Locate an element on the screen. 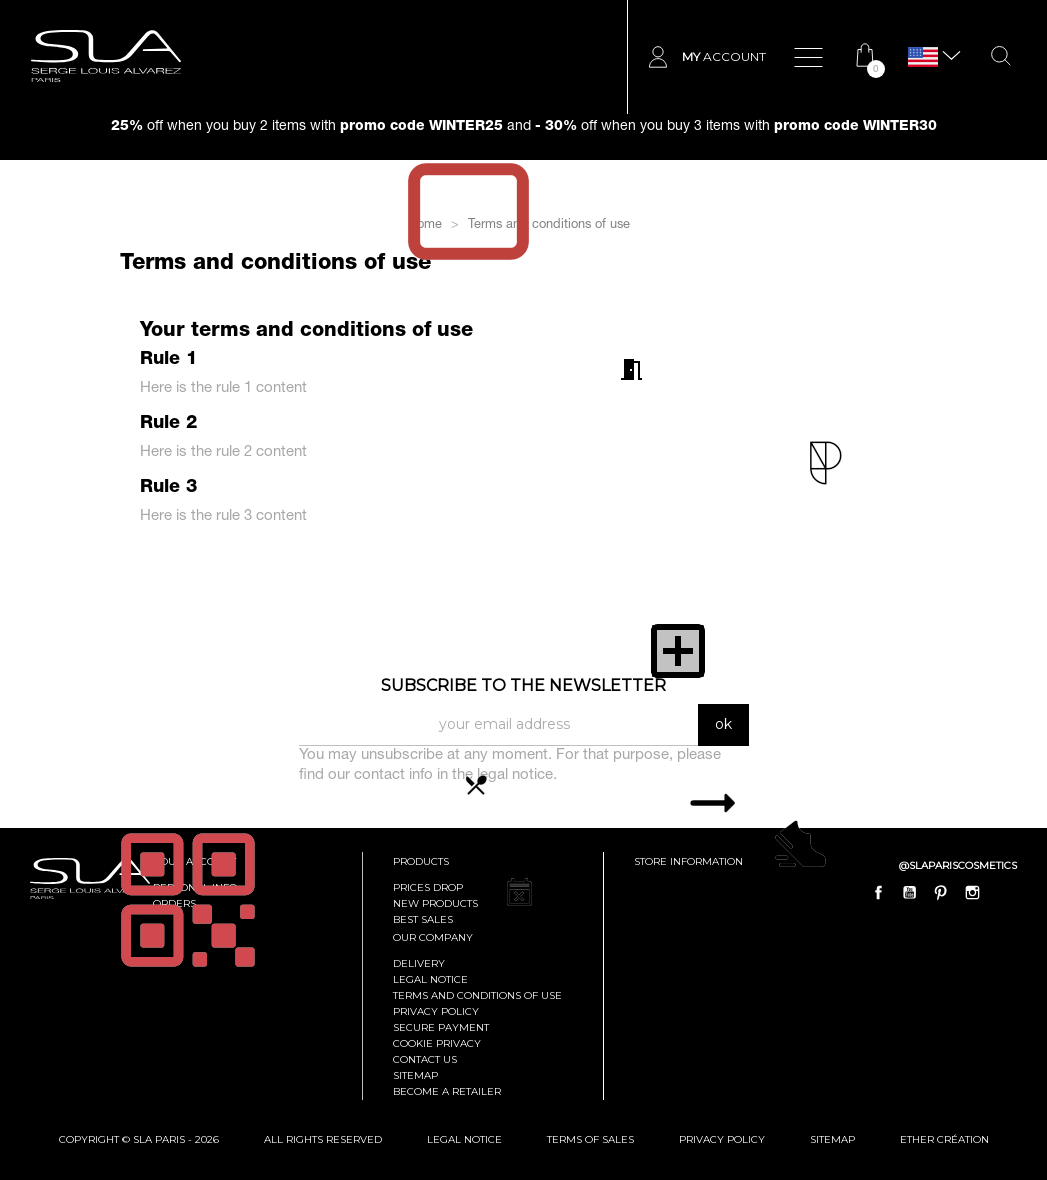  view restaurant or dining options is located at coordinates (476, 785).